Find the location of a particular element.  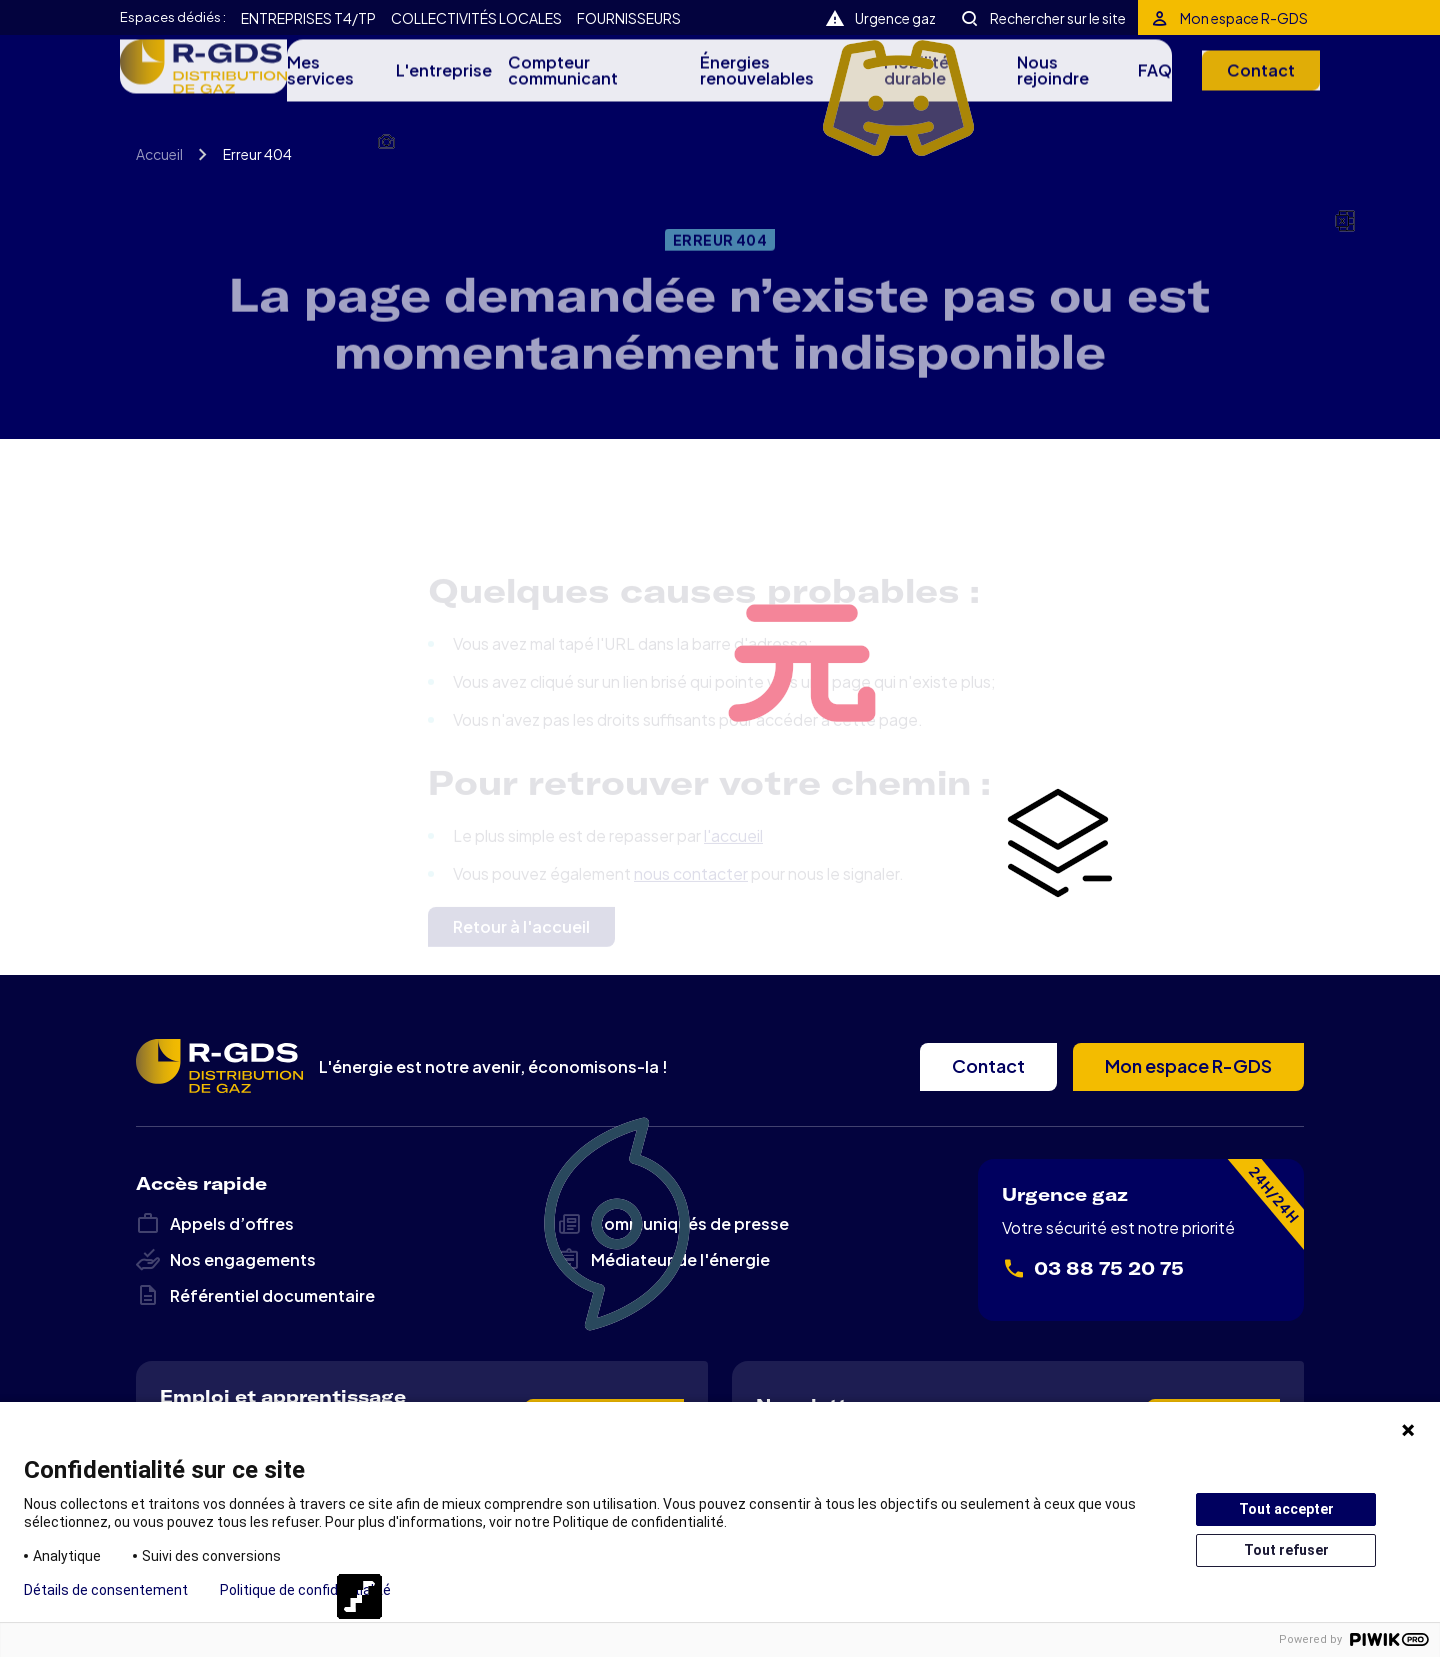

indicates stairs or stairway access is located at coordinates (359, 1596).